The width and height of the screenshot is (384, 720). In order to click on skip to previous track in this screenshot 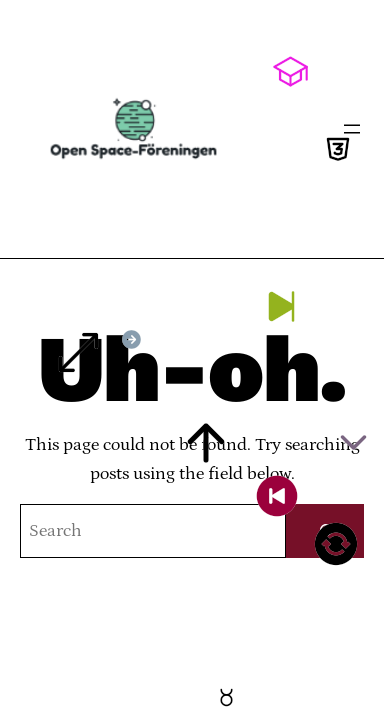, I will do `click(277, 496)`.